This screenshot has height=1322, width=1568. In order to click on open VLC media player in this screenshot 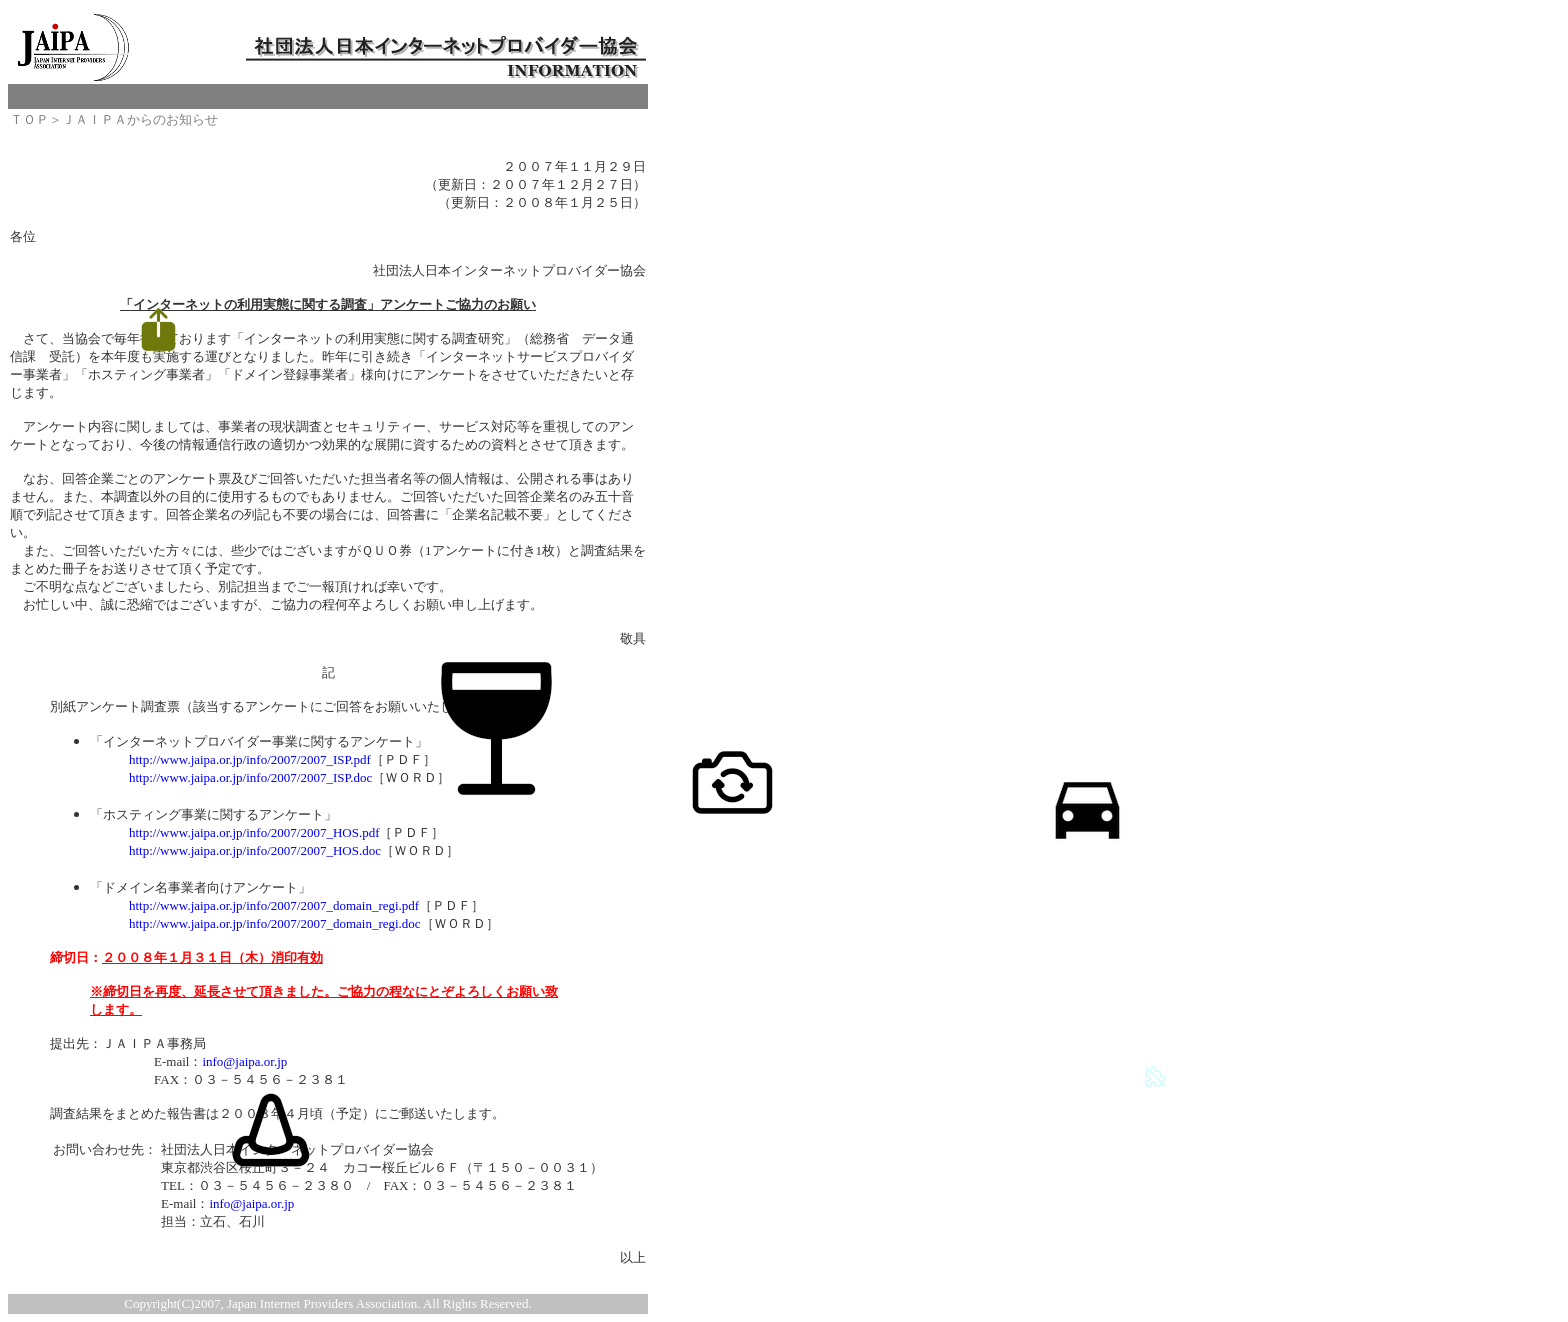, I will do `click(271, 1132)`.